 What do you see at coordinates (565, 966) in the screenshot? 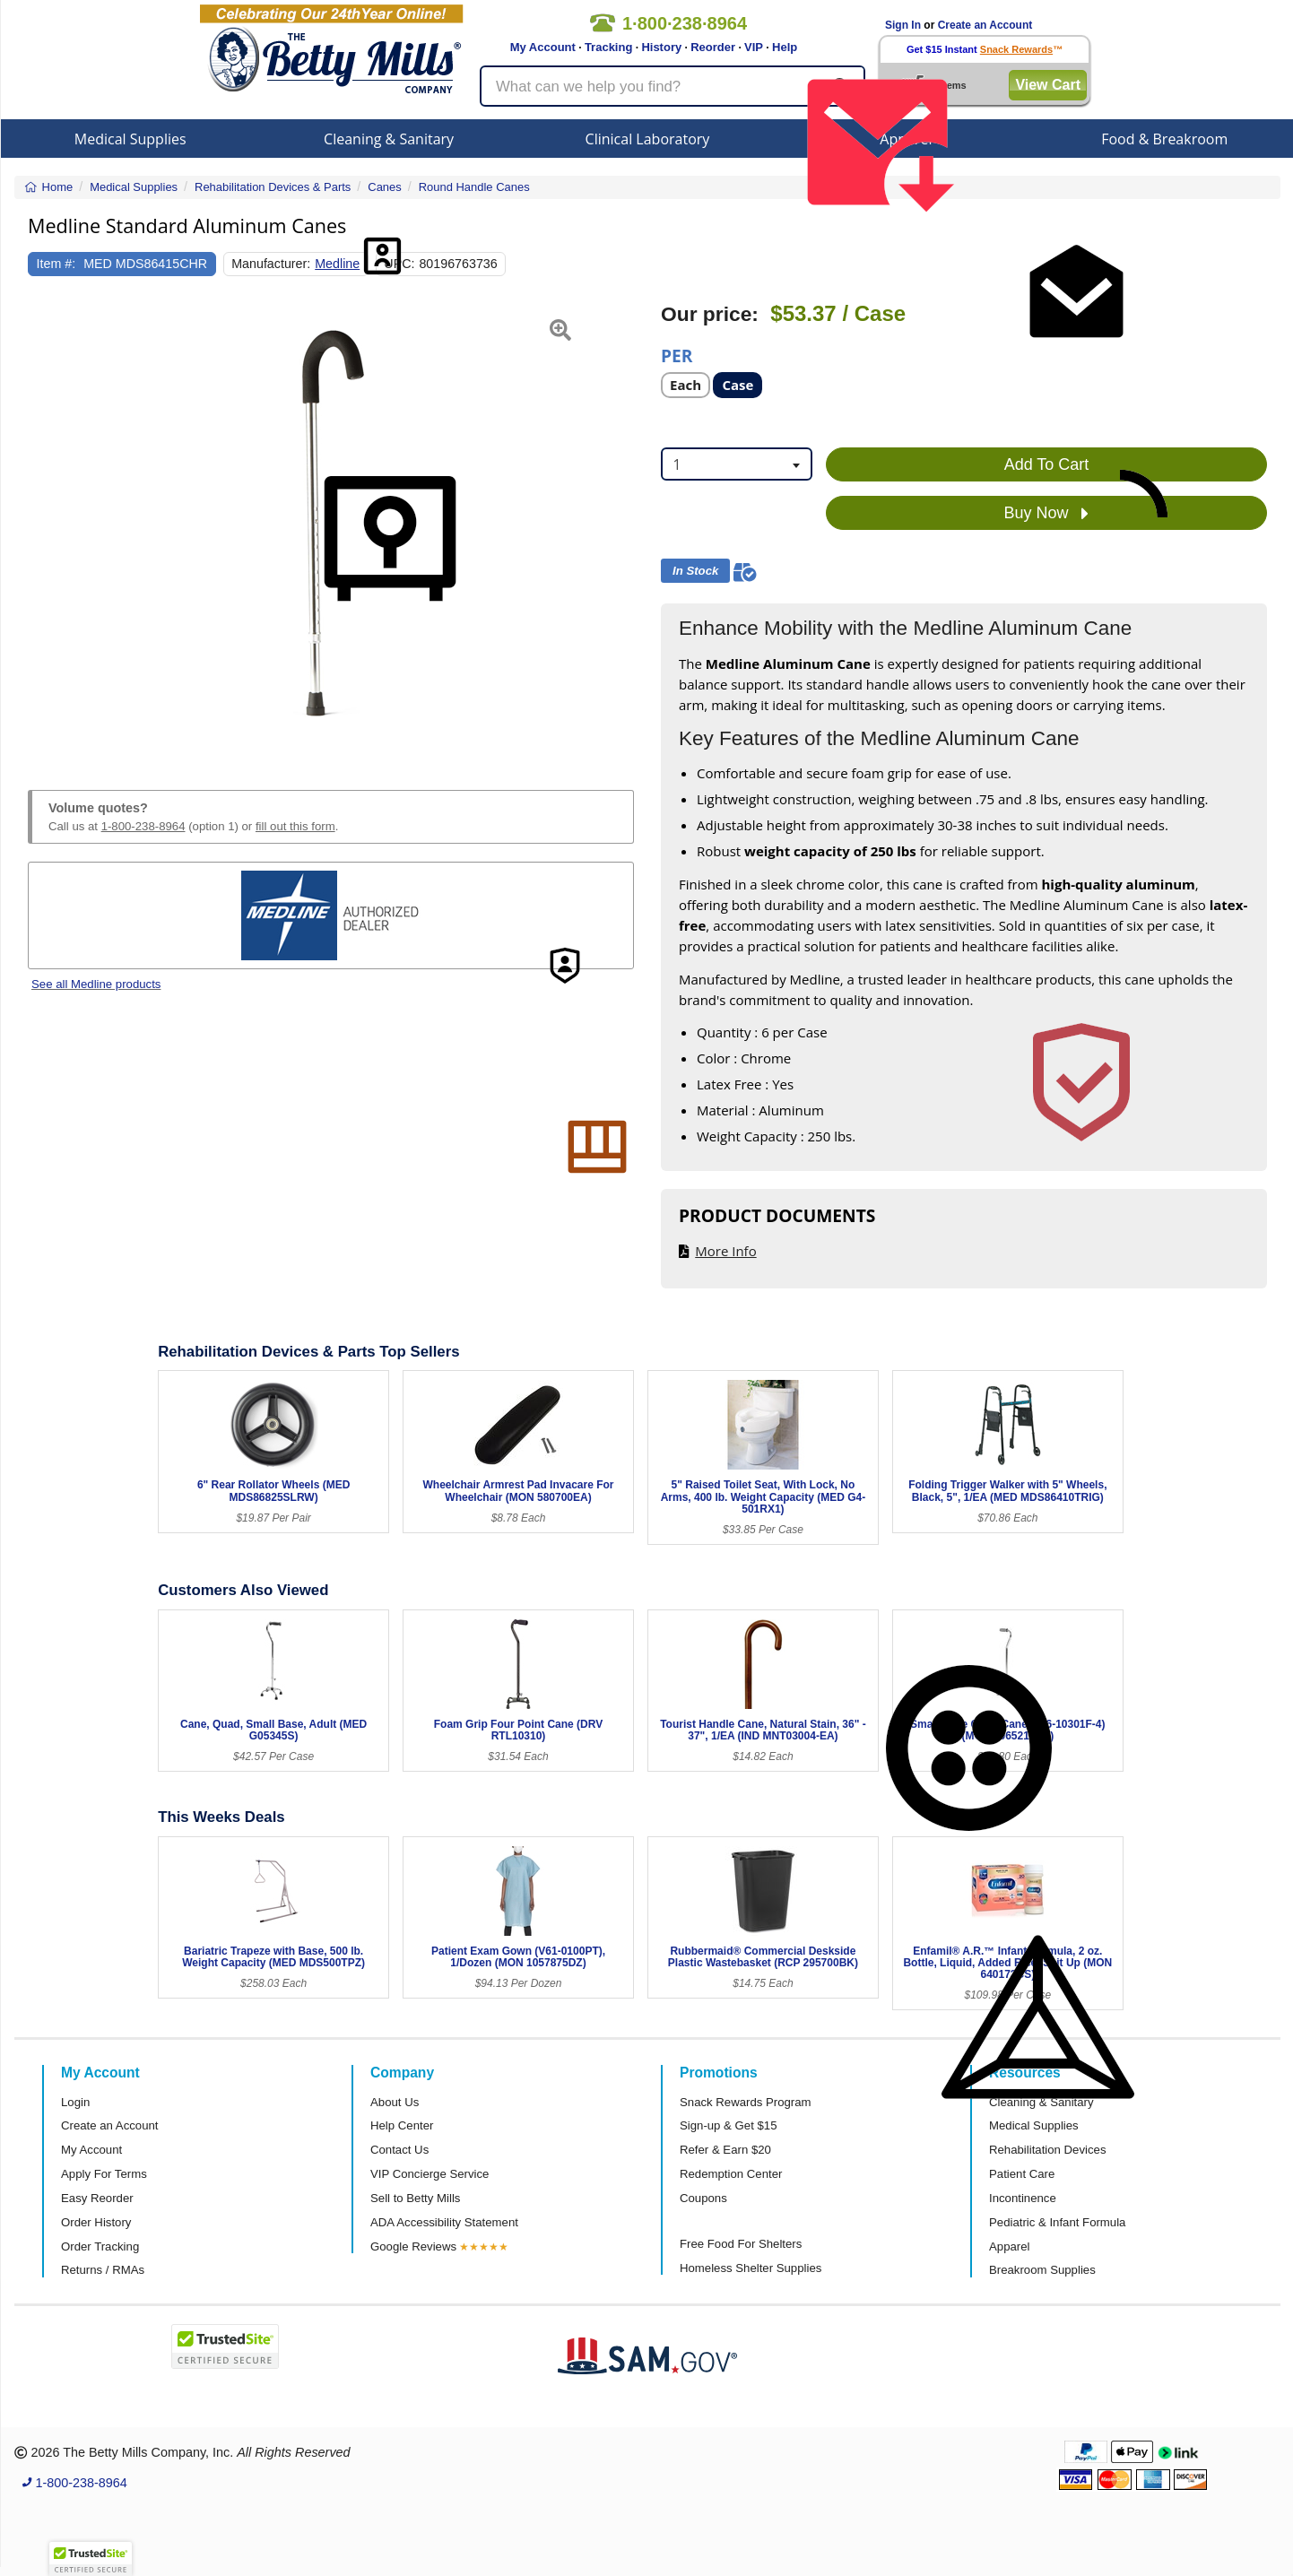
I see `access user privacy and security settings` at bounding box center [565, 966].